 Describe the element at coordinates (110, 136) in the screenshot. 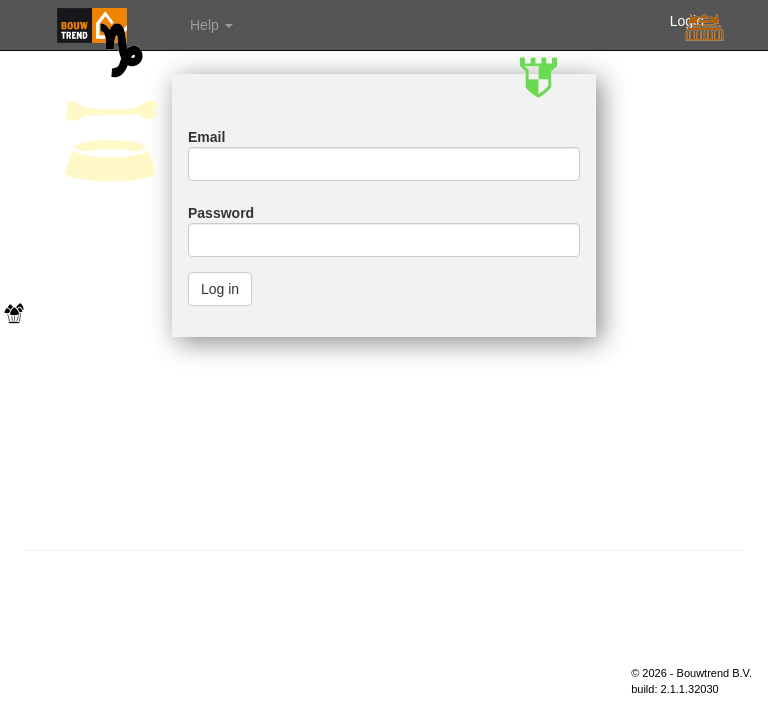

I see `access pet feeding schedule` at that location.